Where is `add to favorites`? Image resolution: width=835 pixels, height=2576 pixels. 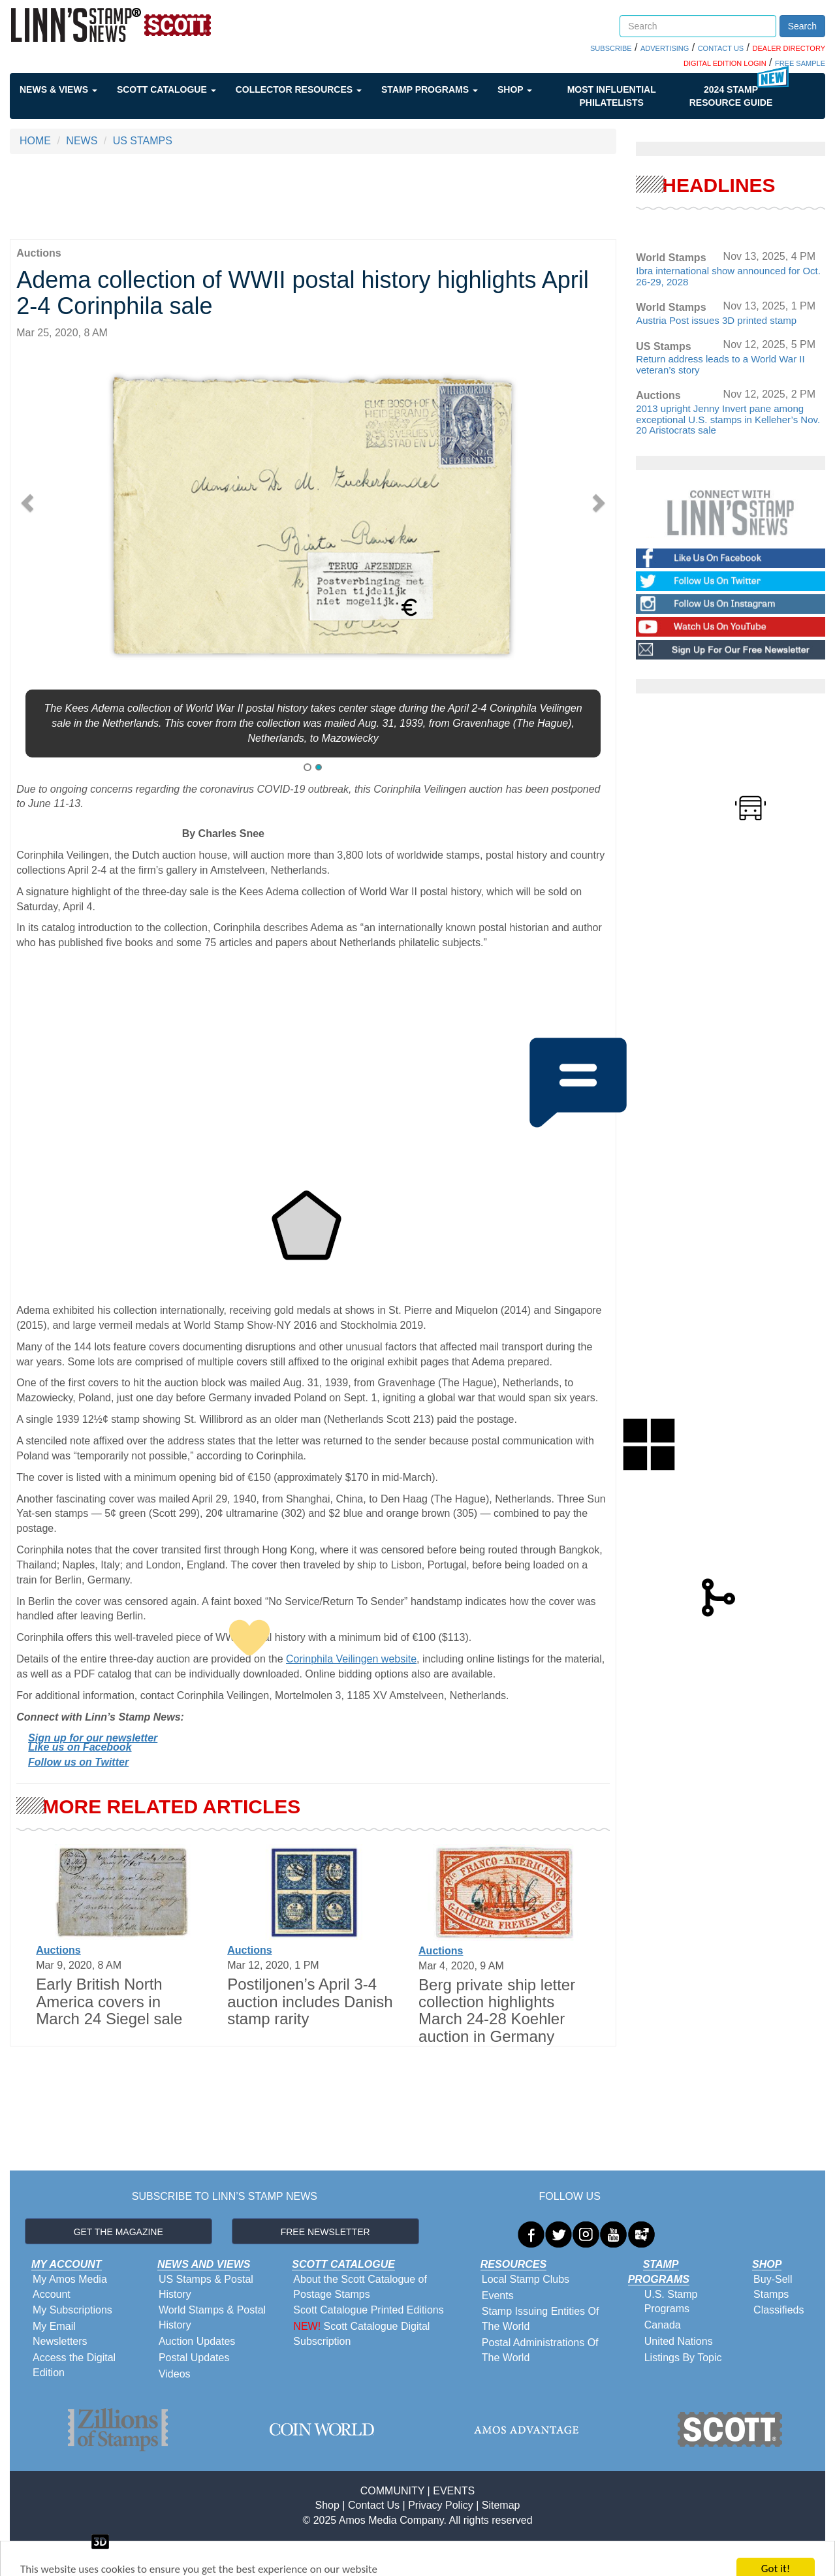 add to favorites is located at coordinates (249, 1638).